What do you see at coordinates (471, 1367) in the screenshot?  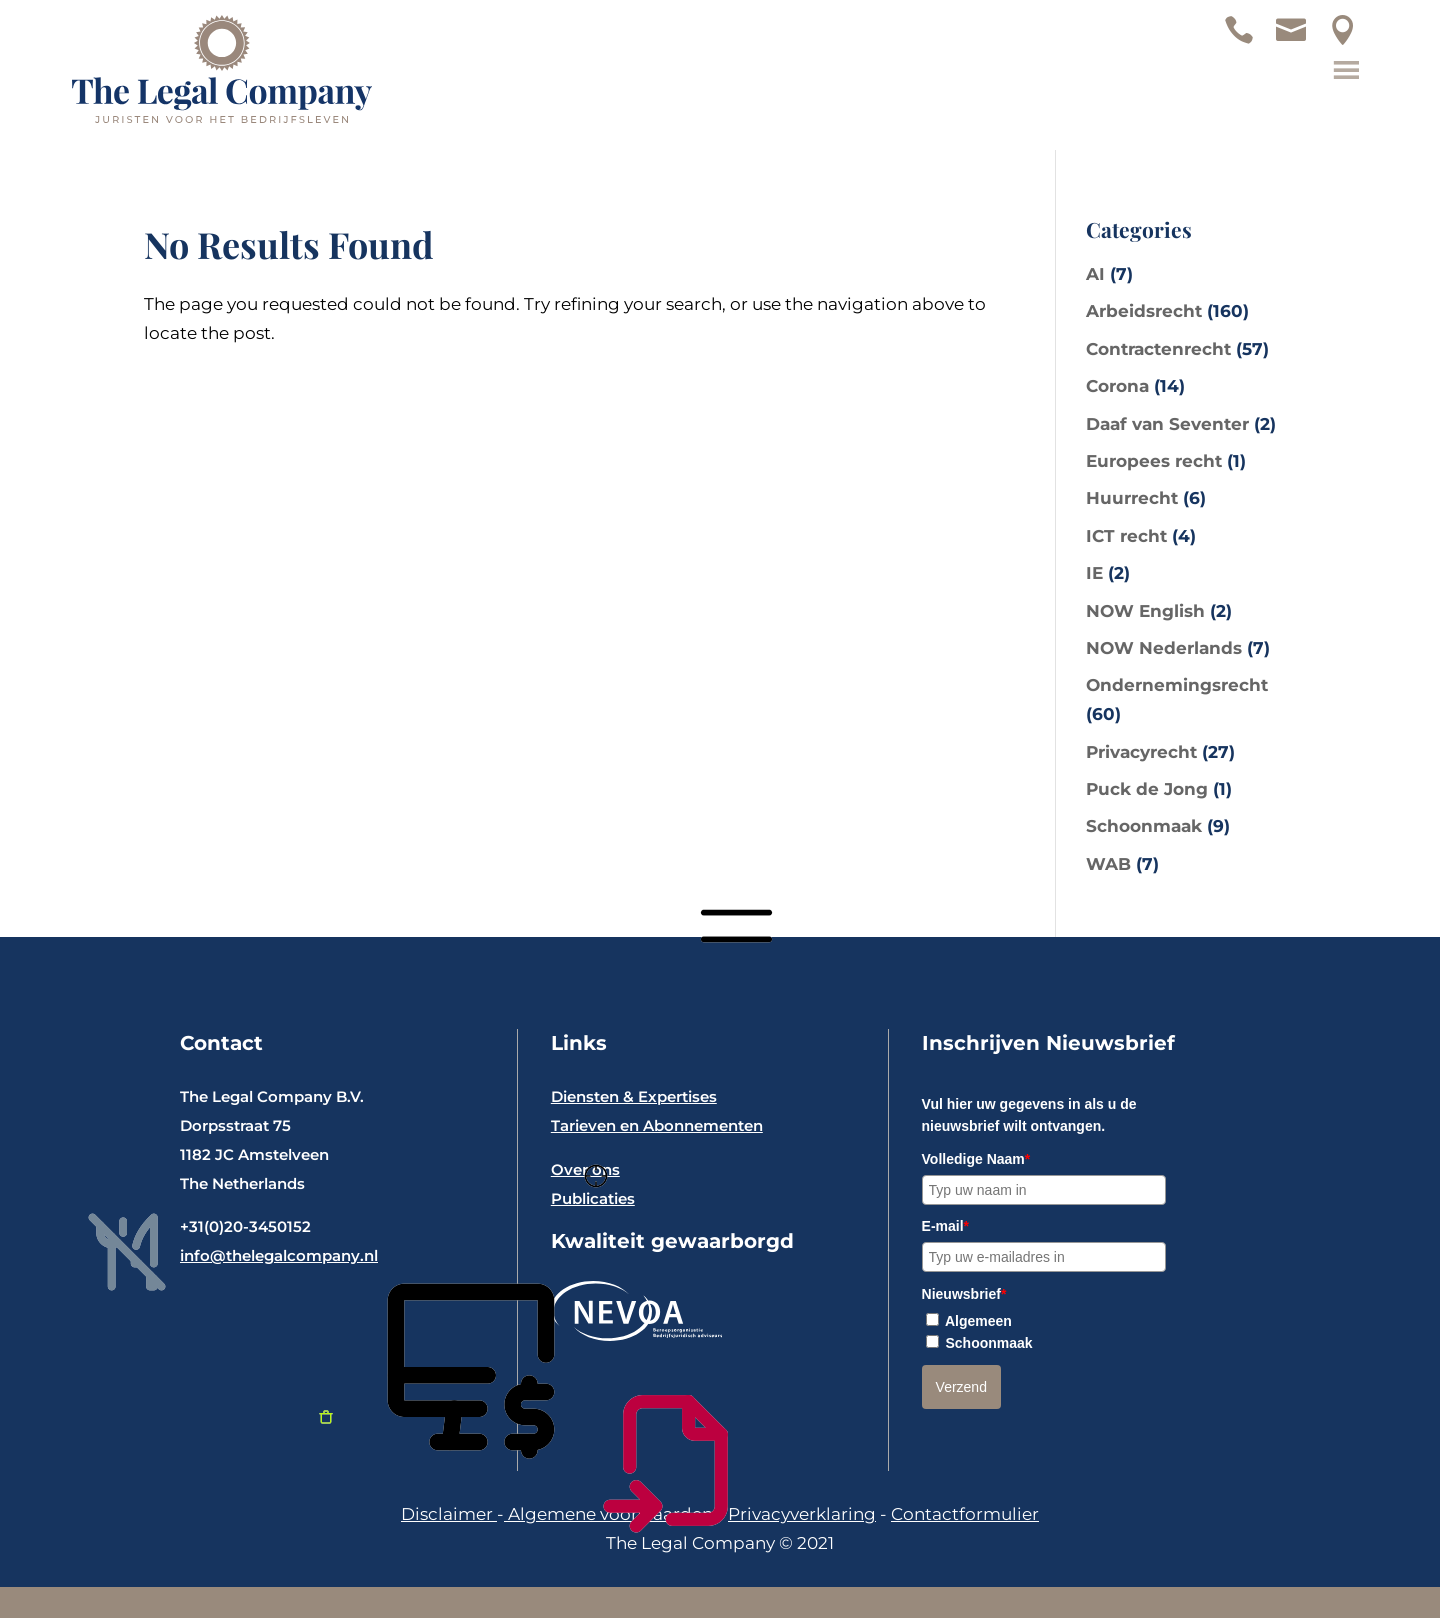 I see `view billing or payment on desktop` at bounding box center [471, 1367].